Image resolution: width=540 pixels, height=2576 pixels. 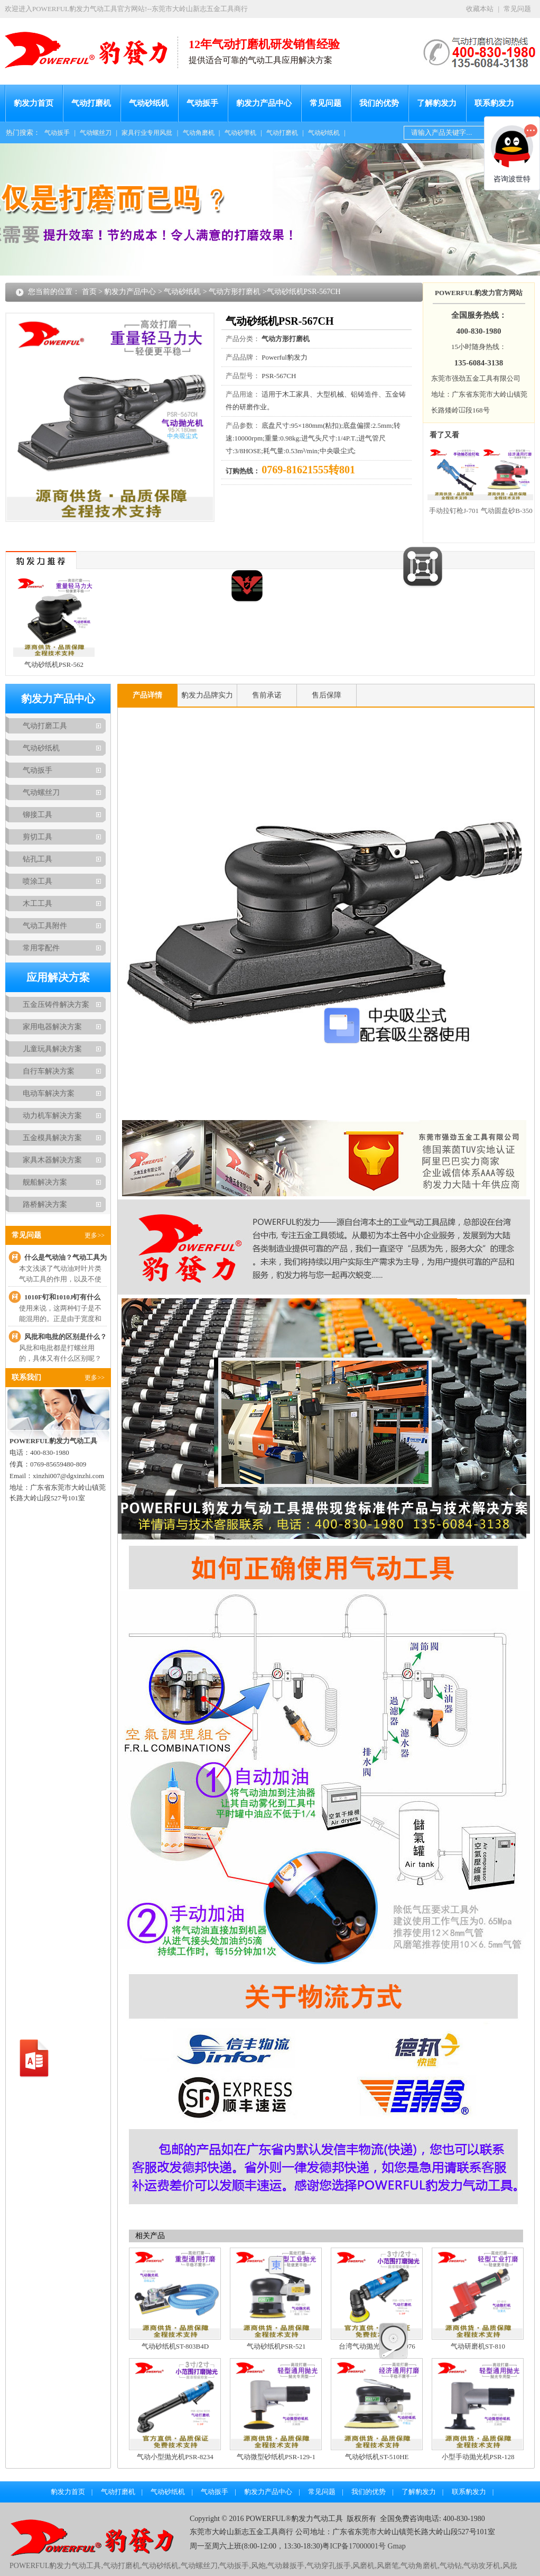 I want to click on launch papers, please game, so click(x=247, y=585).